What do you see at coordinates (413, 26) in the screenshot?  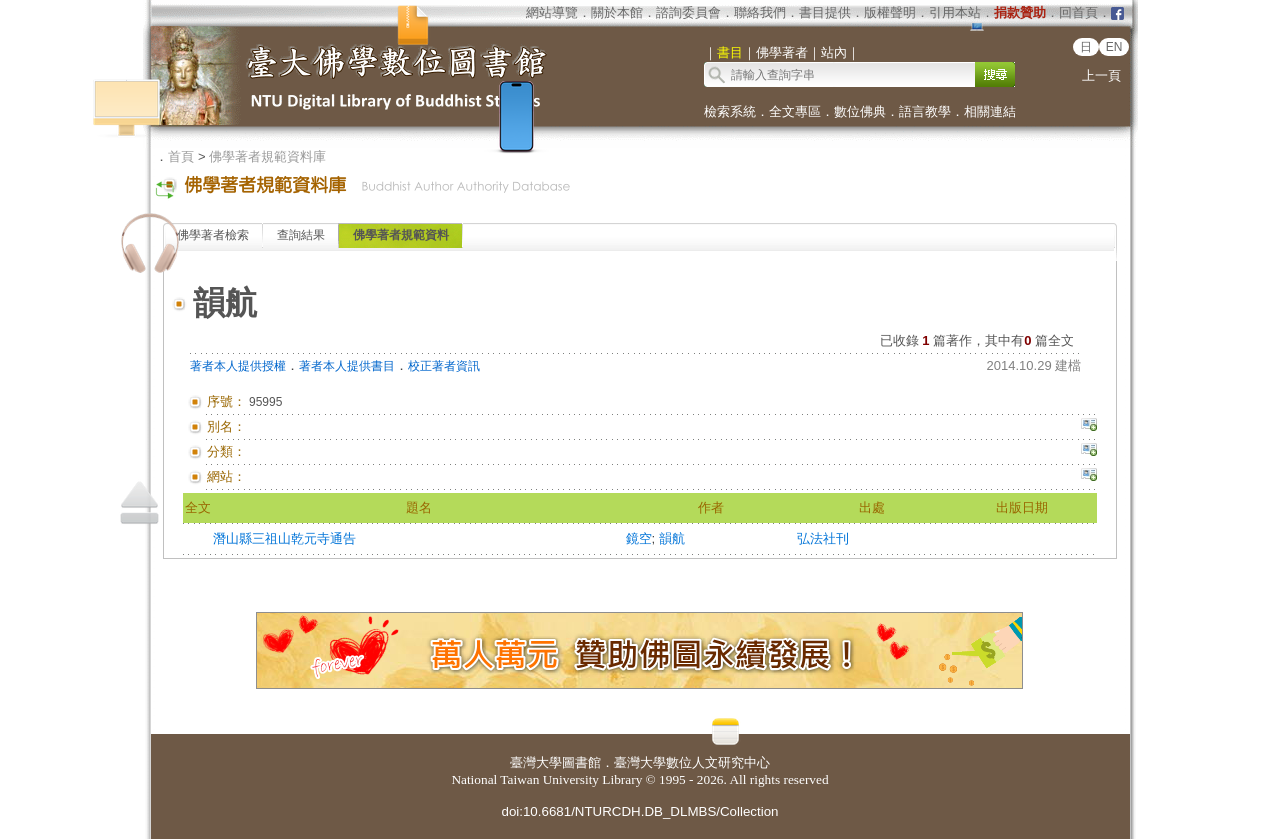 I see `a compressed package or archive file` at bounding box center [413, 26].